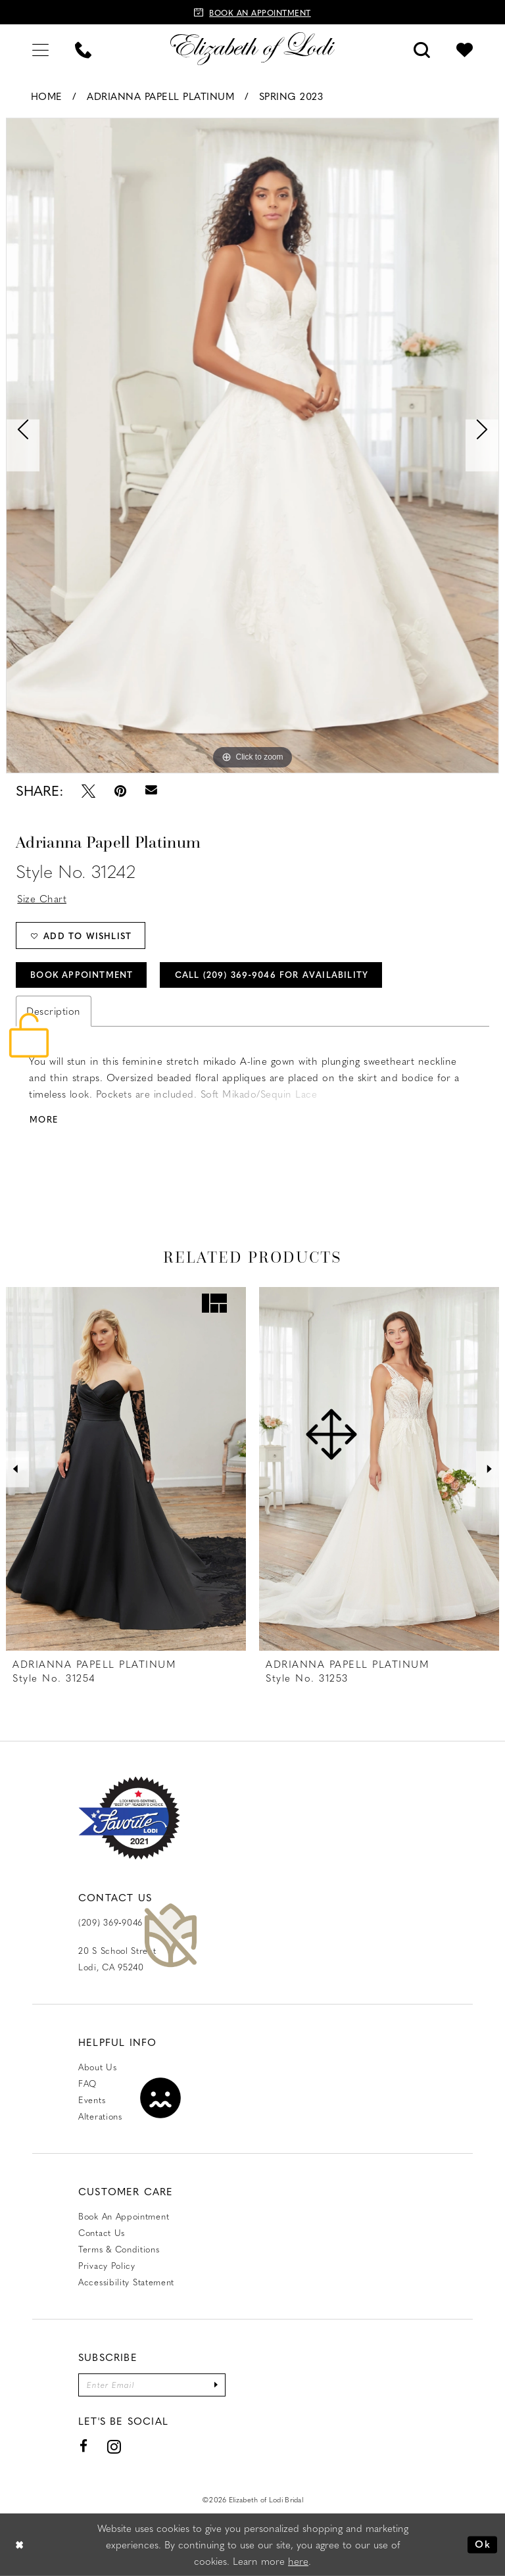  What do you see at coordinates (29, 1038) in the screenshot?
I see `unlock this item or content` at bounding box center [29, 1038].